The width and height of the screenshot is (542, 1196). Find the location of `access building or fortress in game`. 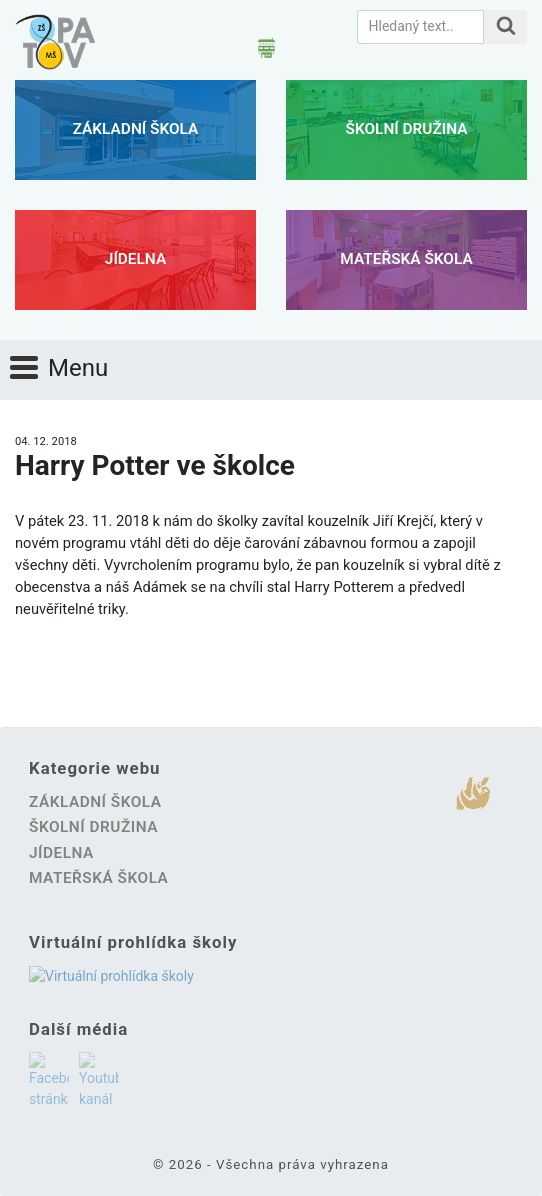

access building or fortress in game is located at coordinates (266, 47).